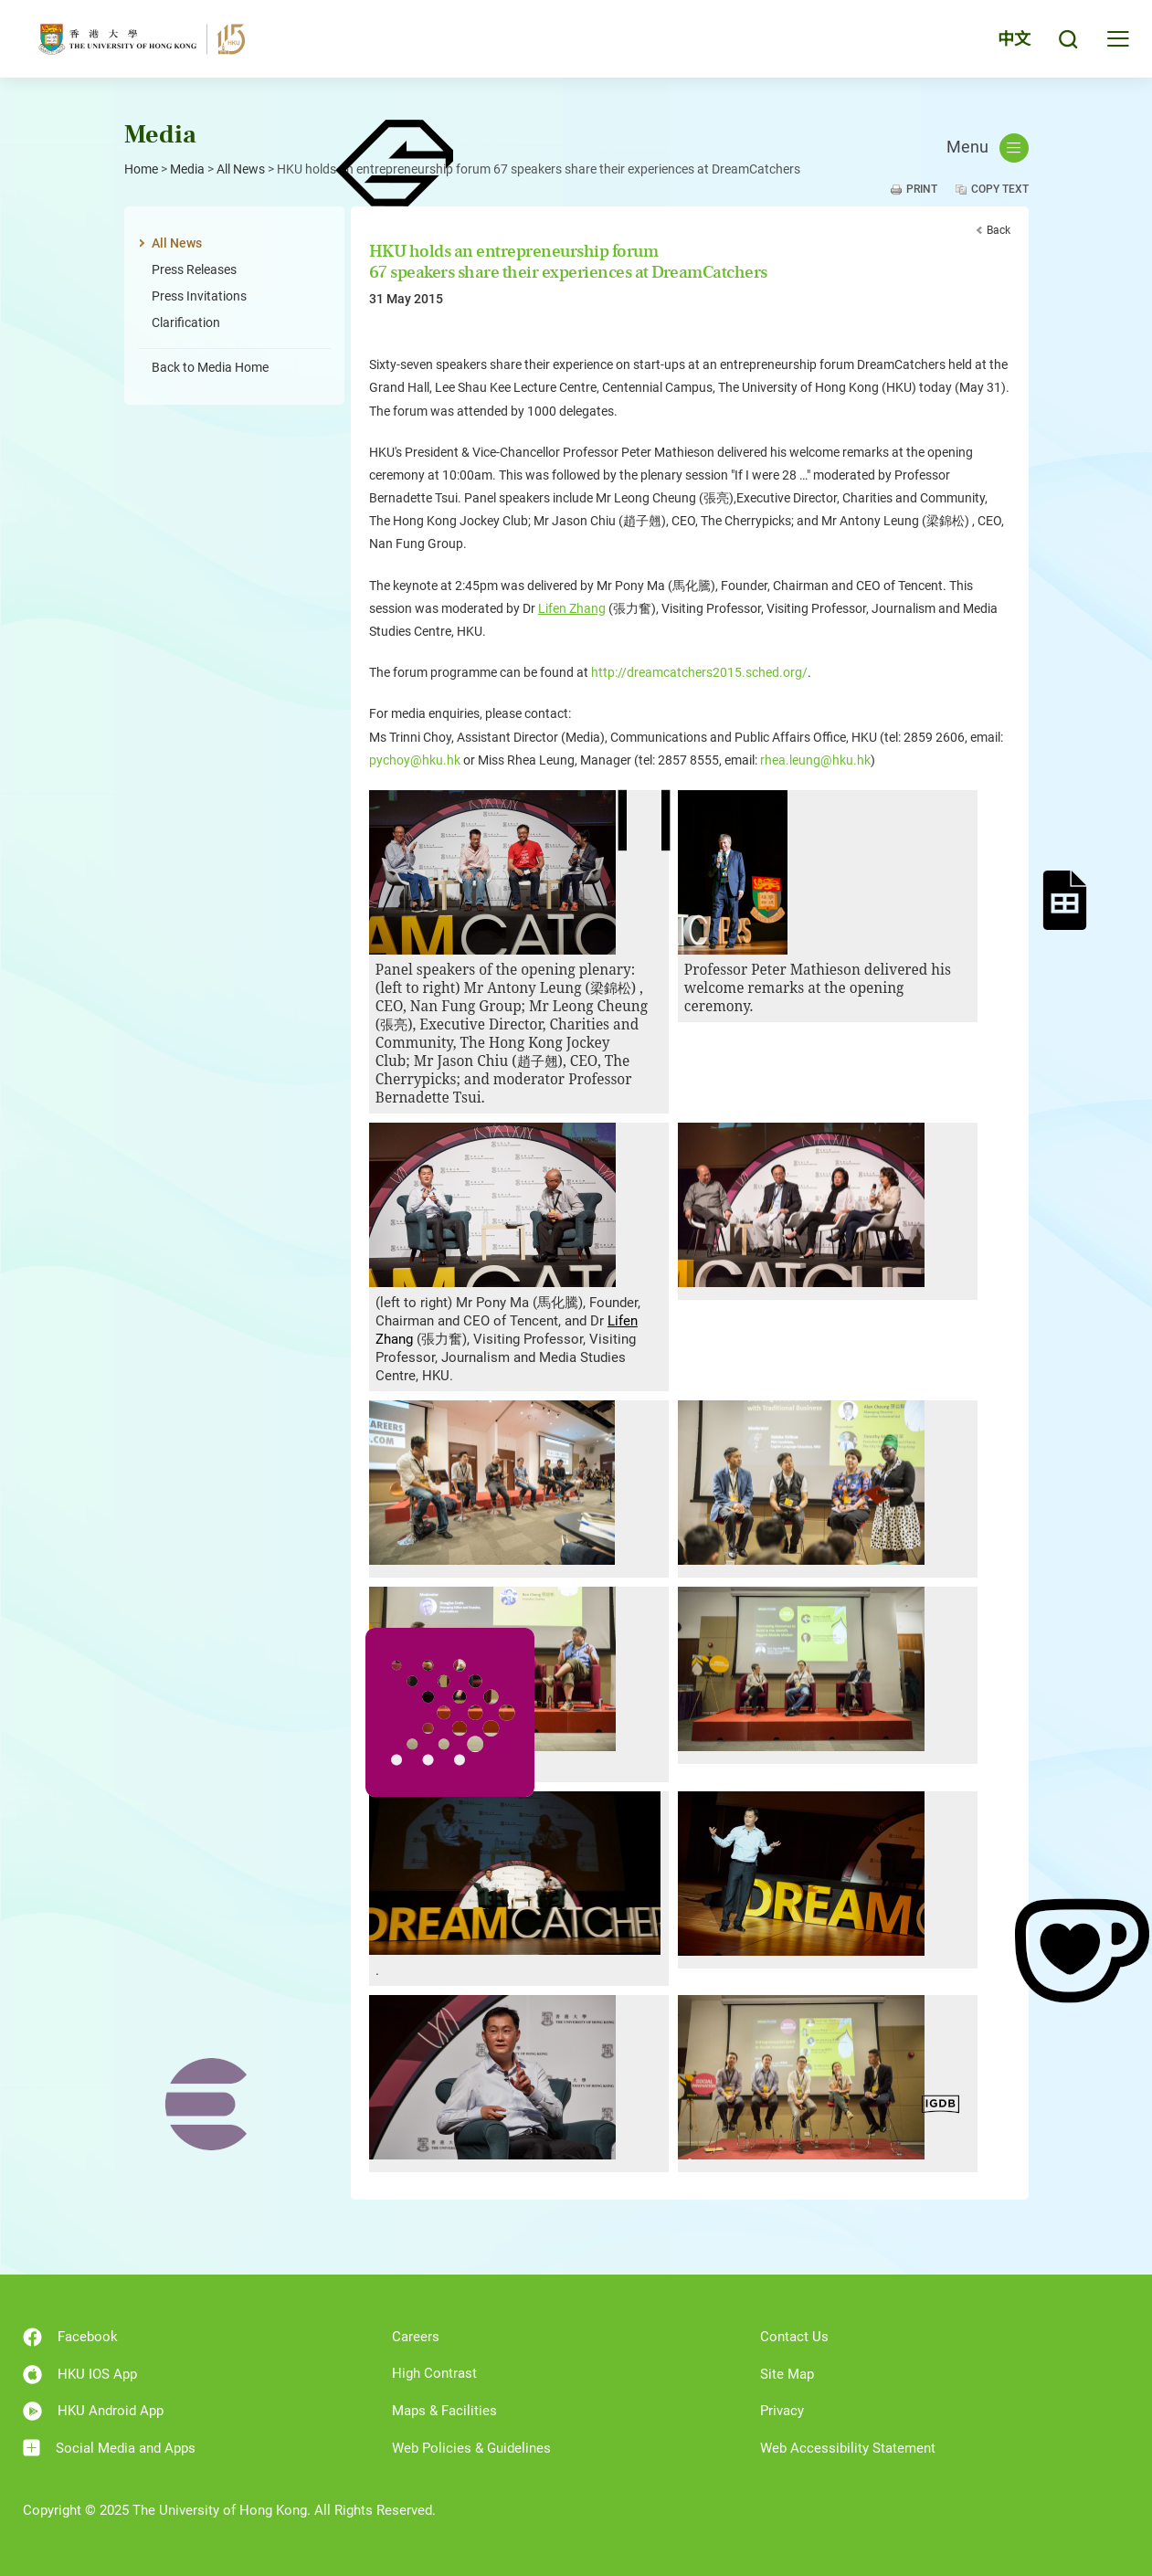  Describe the element at coordinates (644, 820) in the screenshot. I see `pause media playback` at that location.